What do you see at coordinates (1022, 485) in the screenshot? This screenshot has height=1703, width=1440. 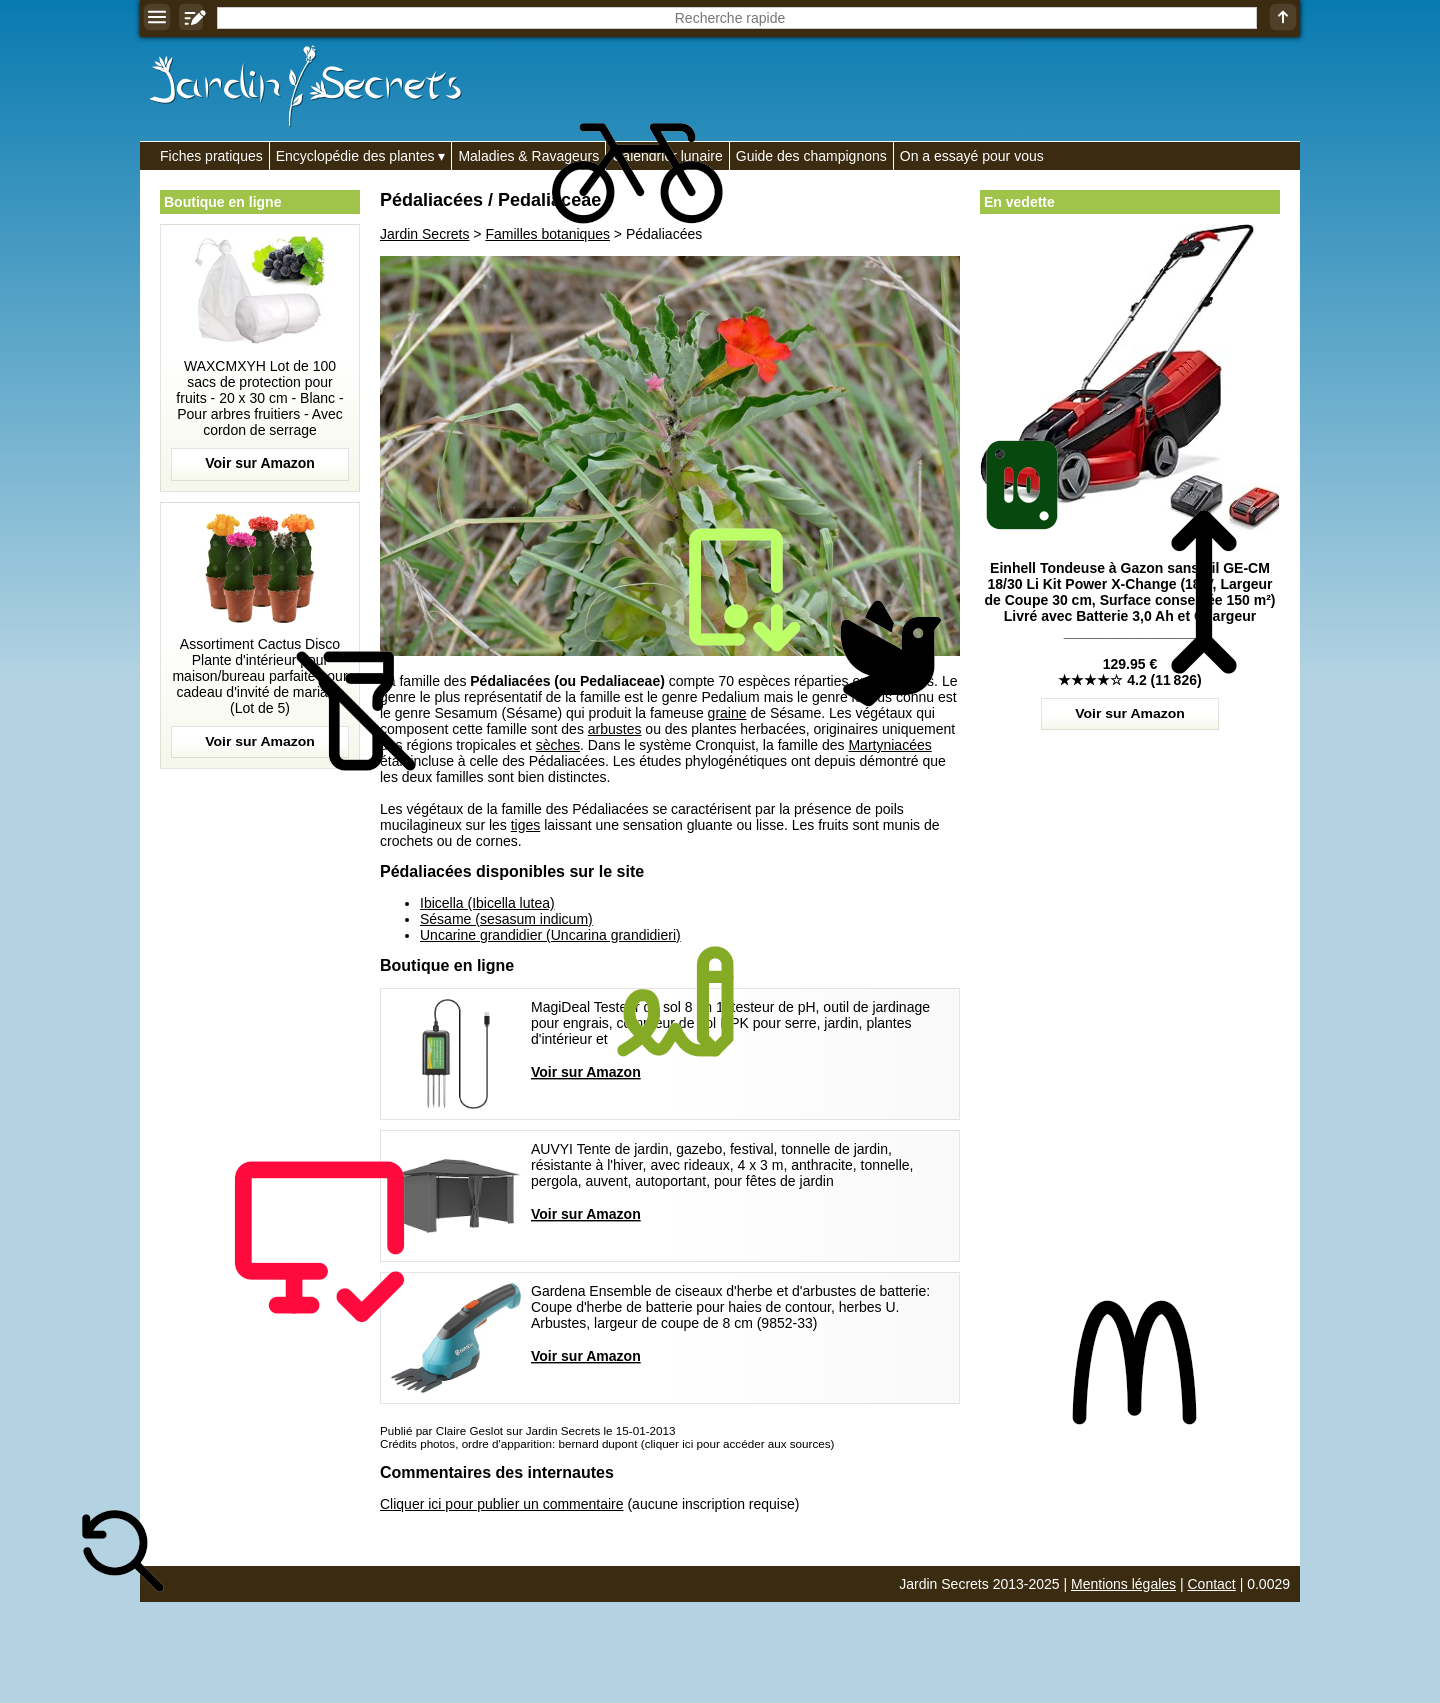 I see `a 10 playing card in a card game` at bounding box center [1022, 485].